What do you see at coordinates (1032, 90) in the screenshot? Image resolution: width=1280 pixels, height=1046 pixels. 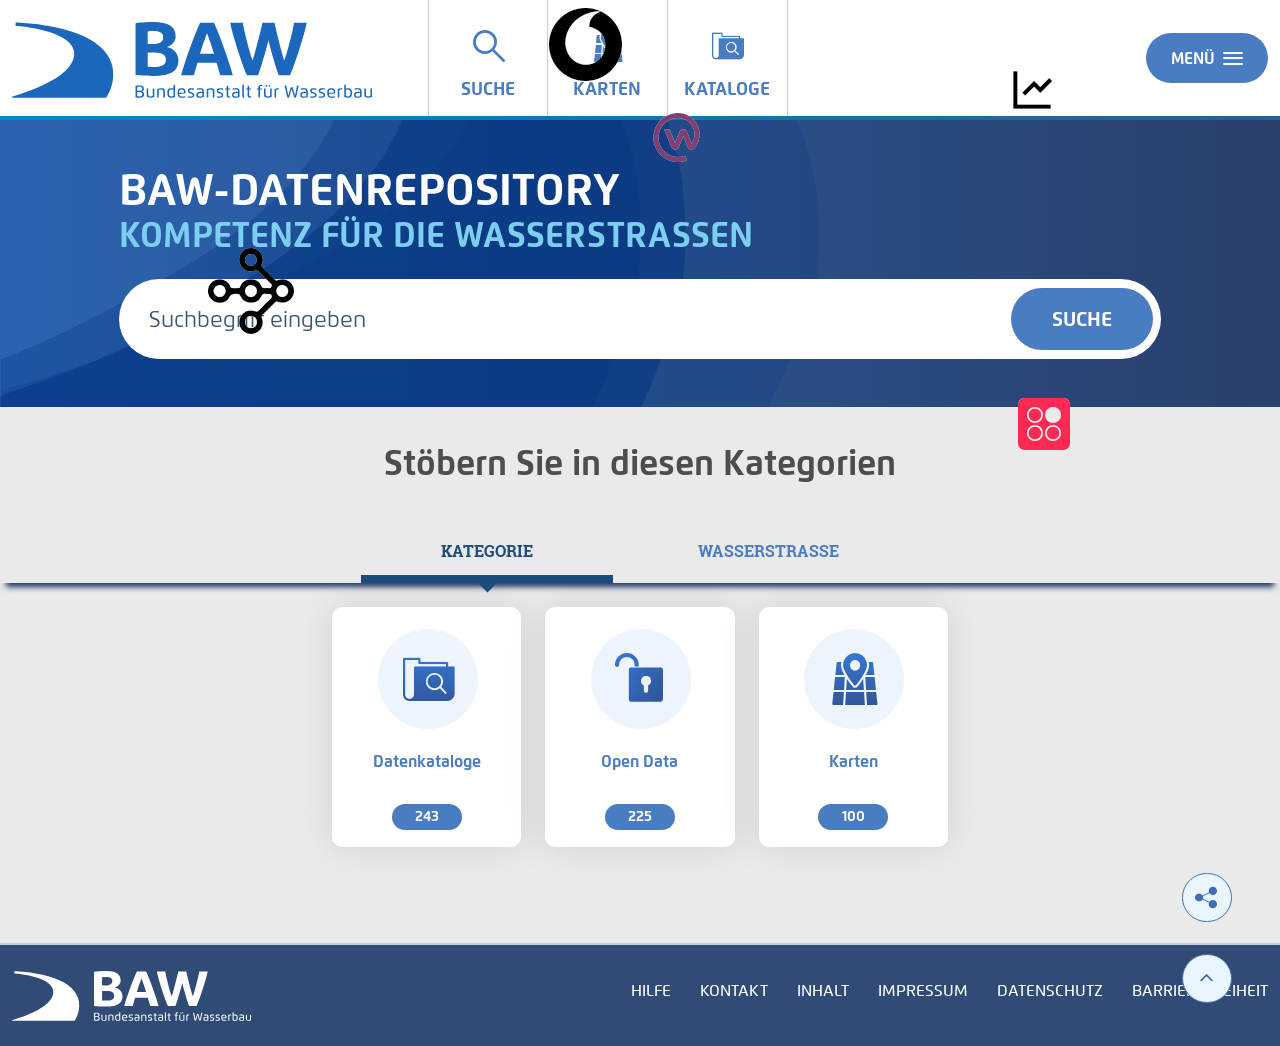 I see `view analytics or performance data` at bounding box center [1032, 90].